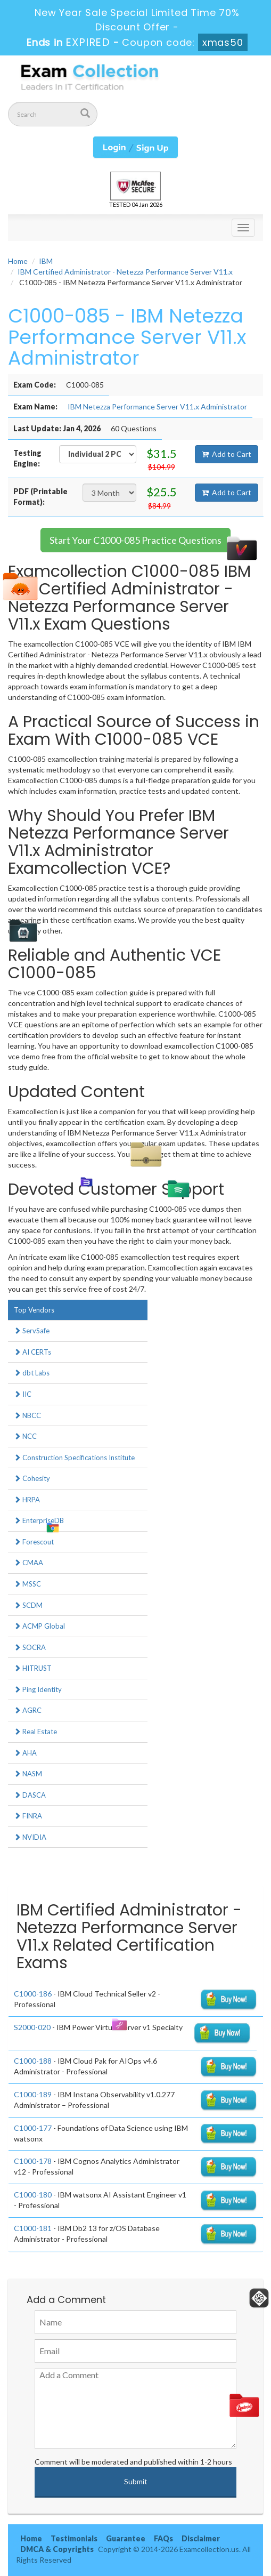 This screenshot has height=2576, width=271. What do you see at coordinates (146, 1155) in the screenshot?
I see `open folder containing pokémon or pokelantis-themed content` at bounding box center [146, 1155].